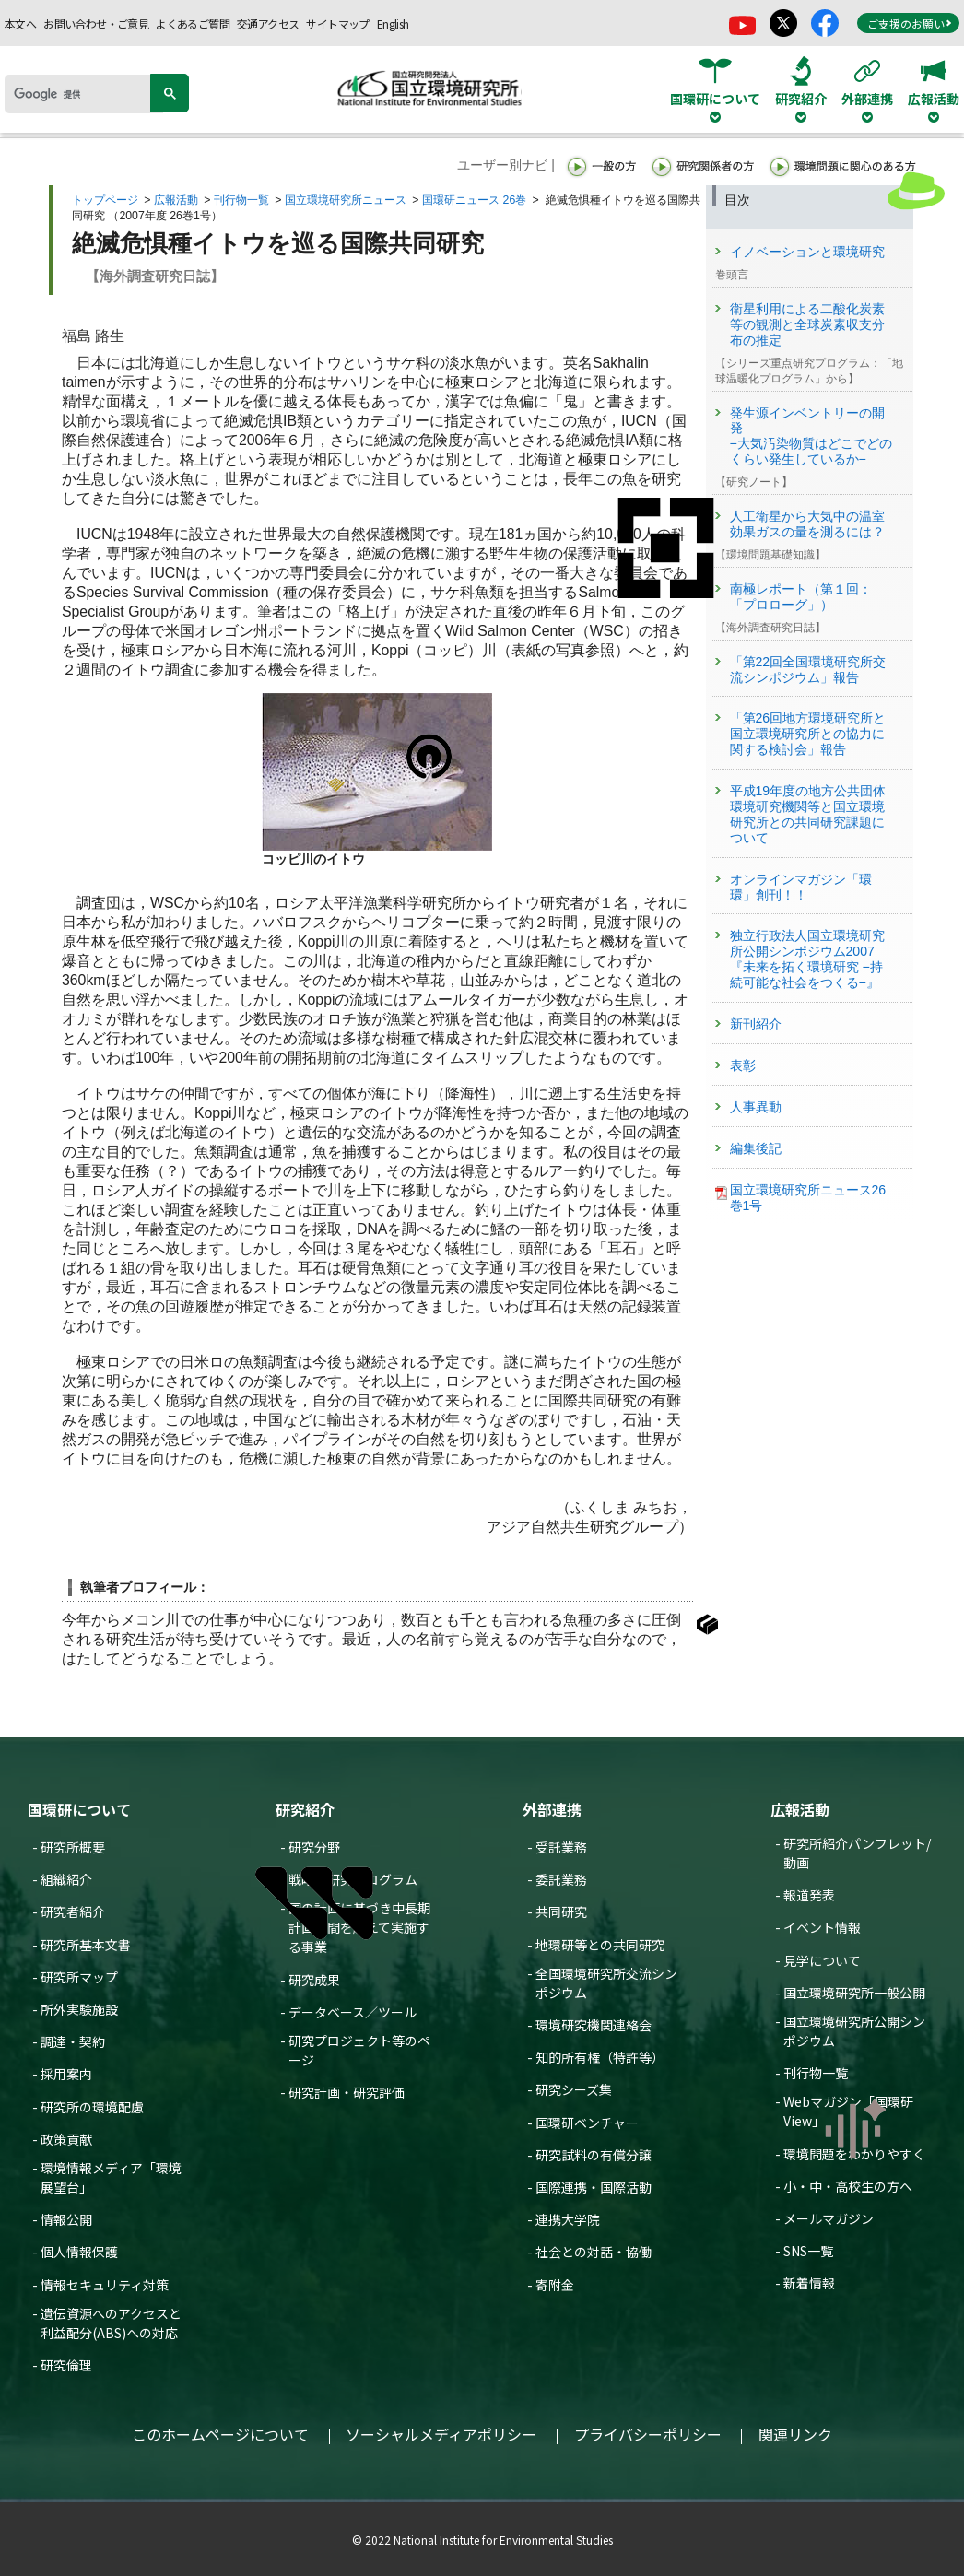 This screenshot has height=2576, width=964. What do you see at coordinates (665, 547) in the screenshot?
I see `open HDFC Bank app` at bounding box center [665, 547].